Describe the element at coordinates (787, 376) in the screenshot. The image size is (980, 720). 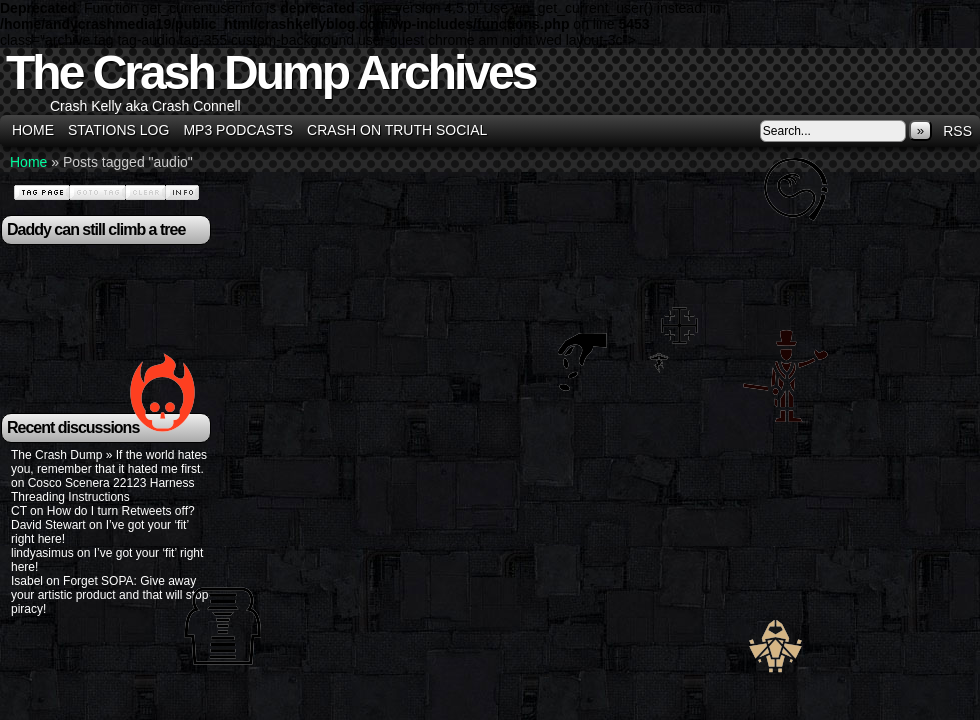
I see `circus or entertainment category` at that location.